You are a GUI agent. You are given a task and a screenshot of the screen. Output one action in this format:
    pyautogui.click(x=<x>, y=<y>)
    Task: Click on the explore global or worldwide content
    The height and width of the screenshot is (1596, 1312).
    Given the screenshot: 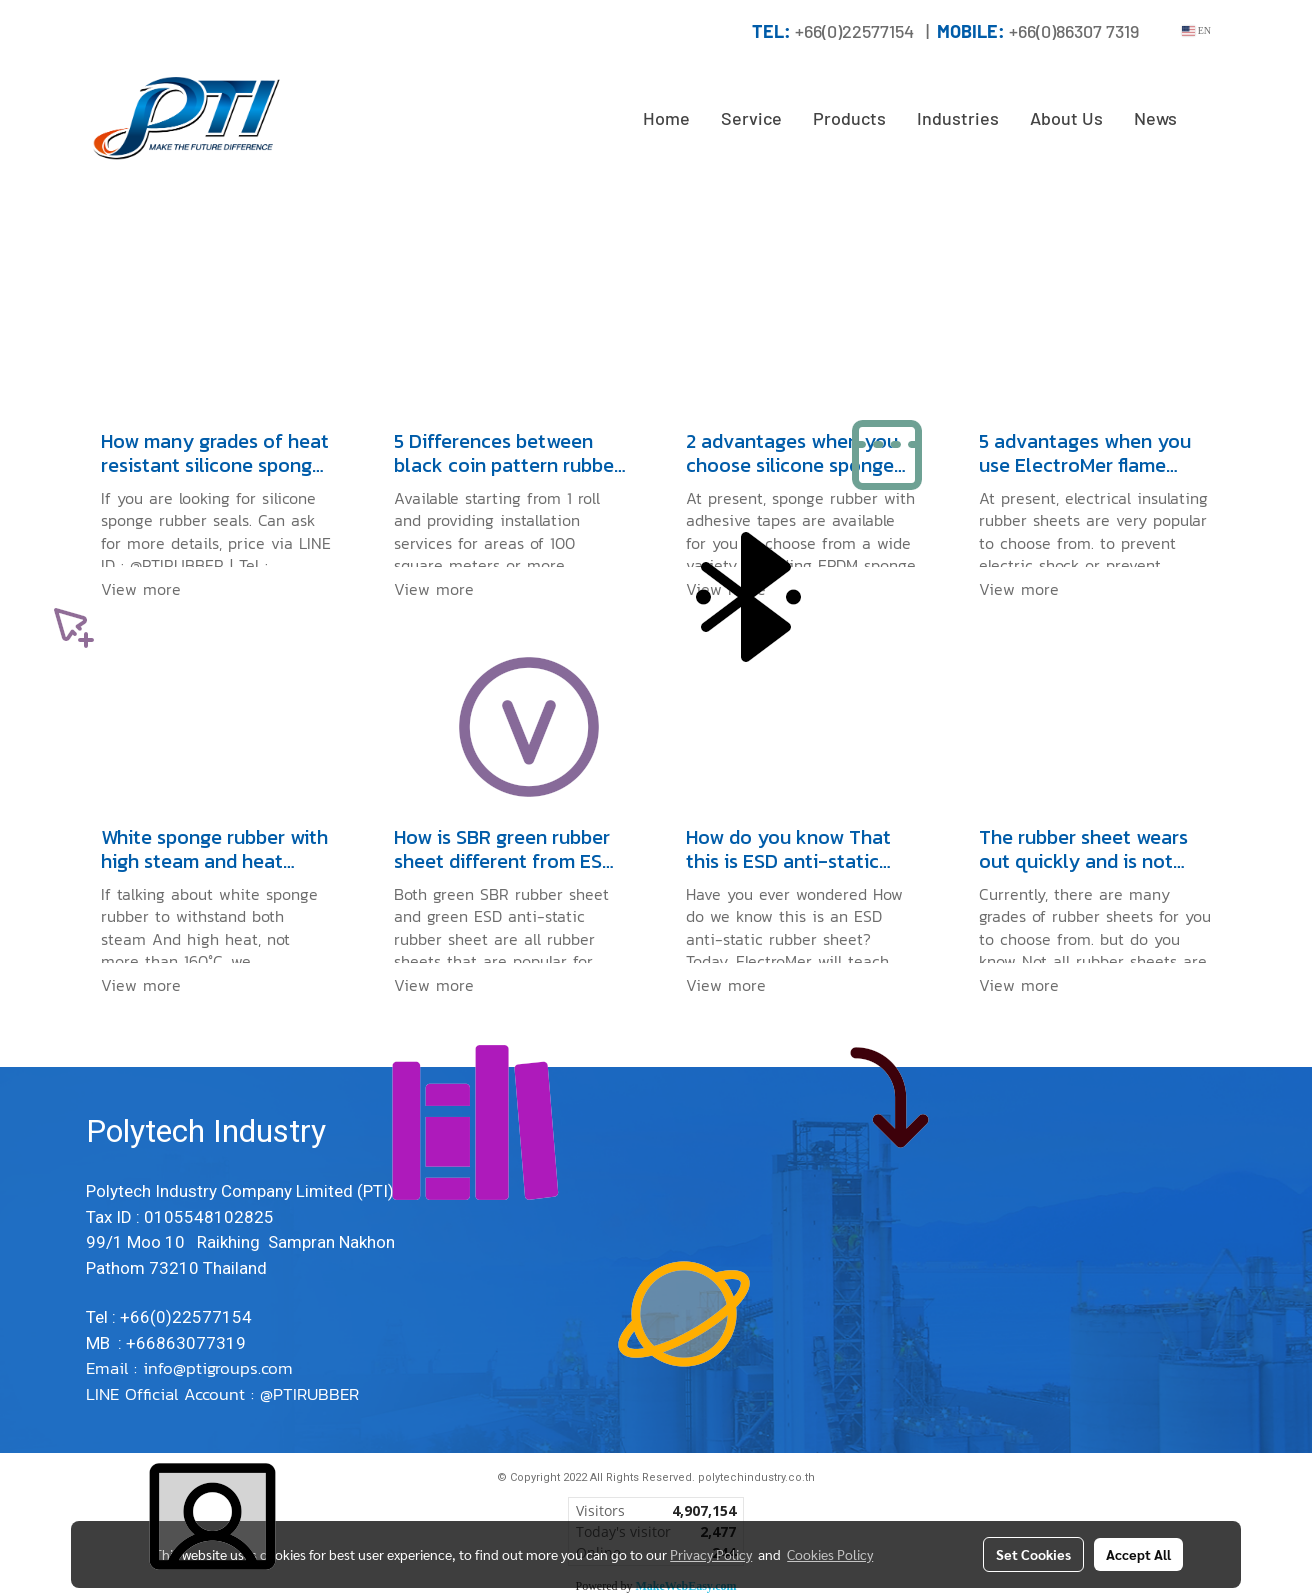 What is the action you would take?
    pyautogui.click(x=684, y=1314)
    